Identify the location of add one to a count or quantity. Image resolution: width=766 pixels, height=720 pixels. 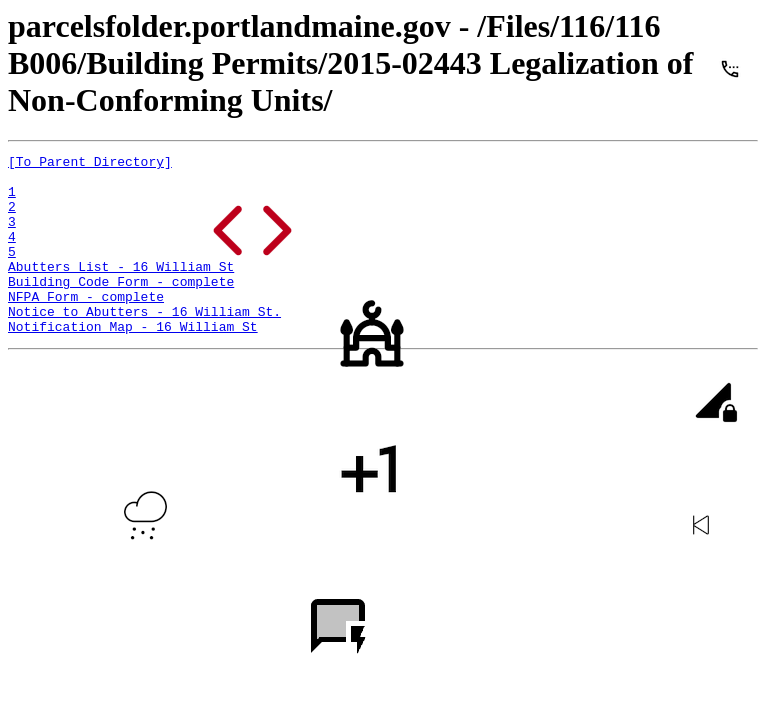
(370, 470).